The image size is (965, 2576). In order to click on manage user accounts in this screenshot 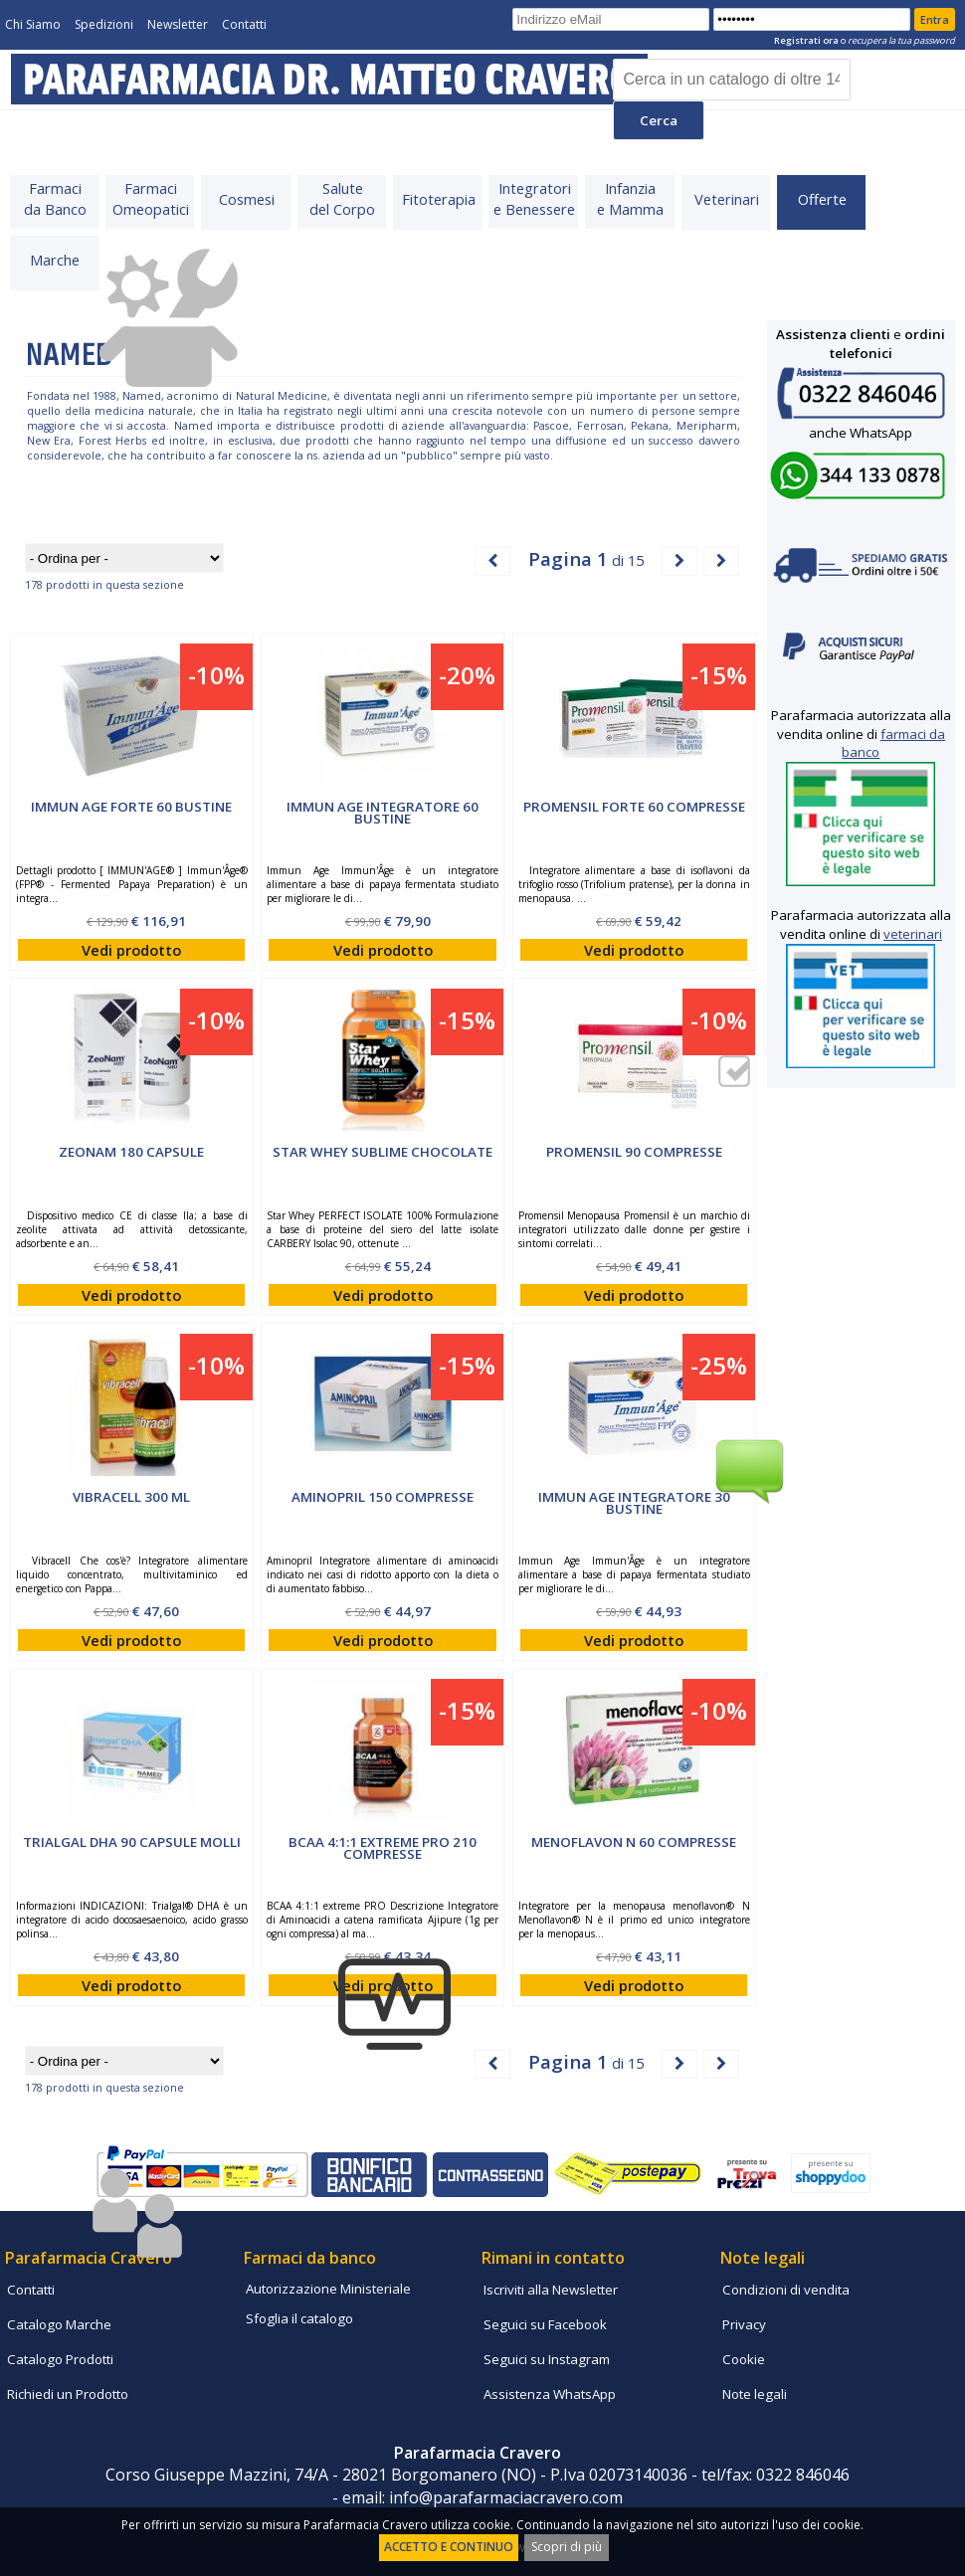, I will do `click(137, 2213)`.